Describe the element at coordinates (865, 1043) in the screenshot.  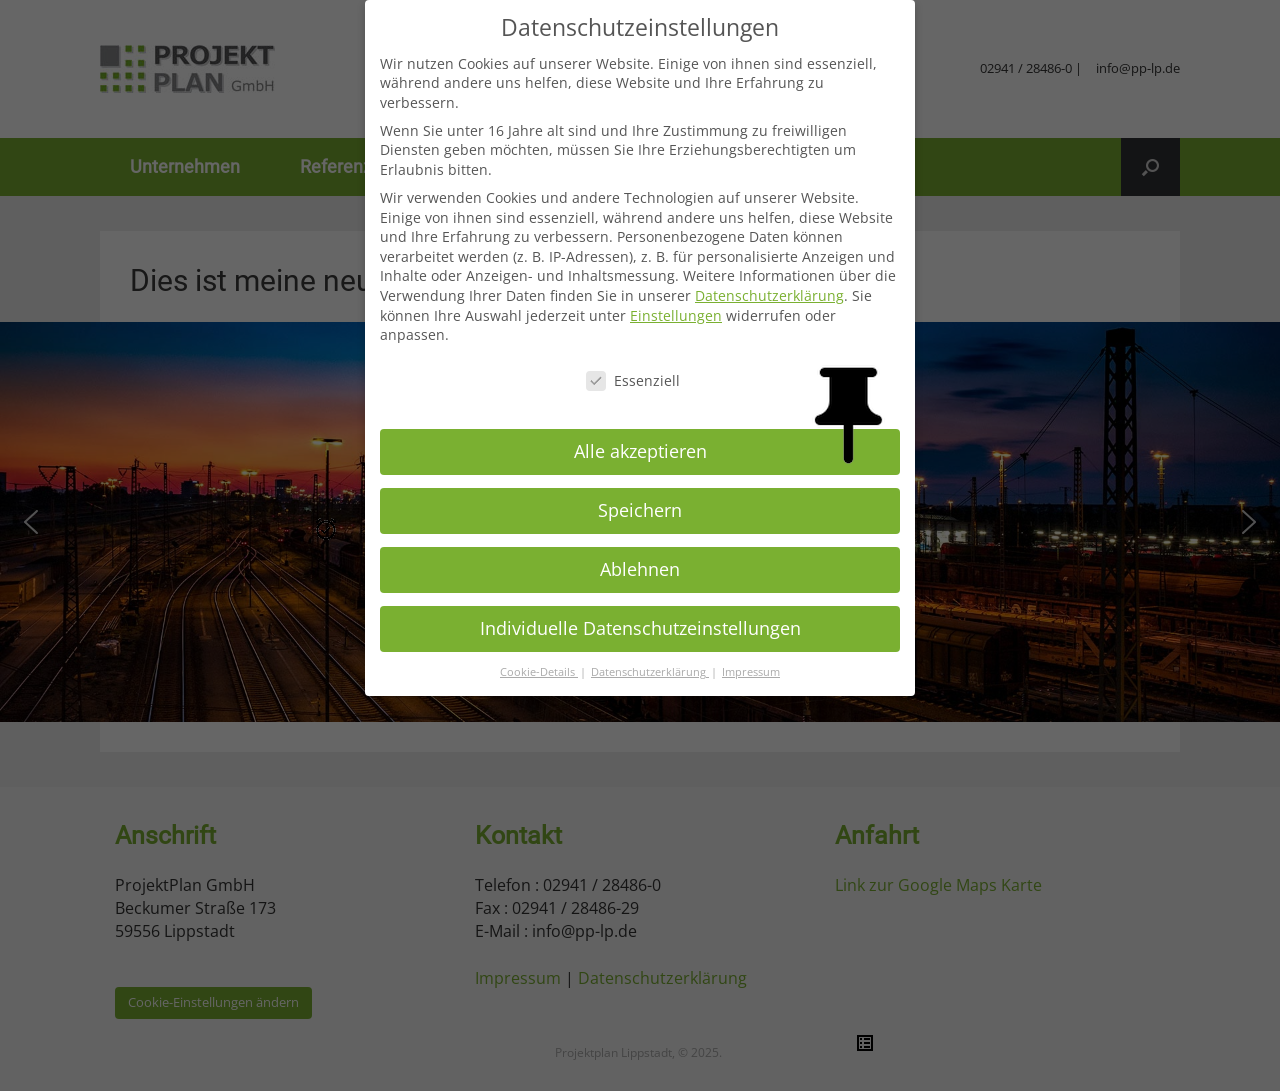
I see `view a detailed list or checklist` at that location.